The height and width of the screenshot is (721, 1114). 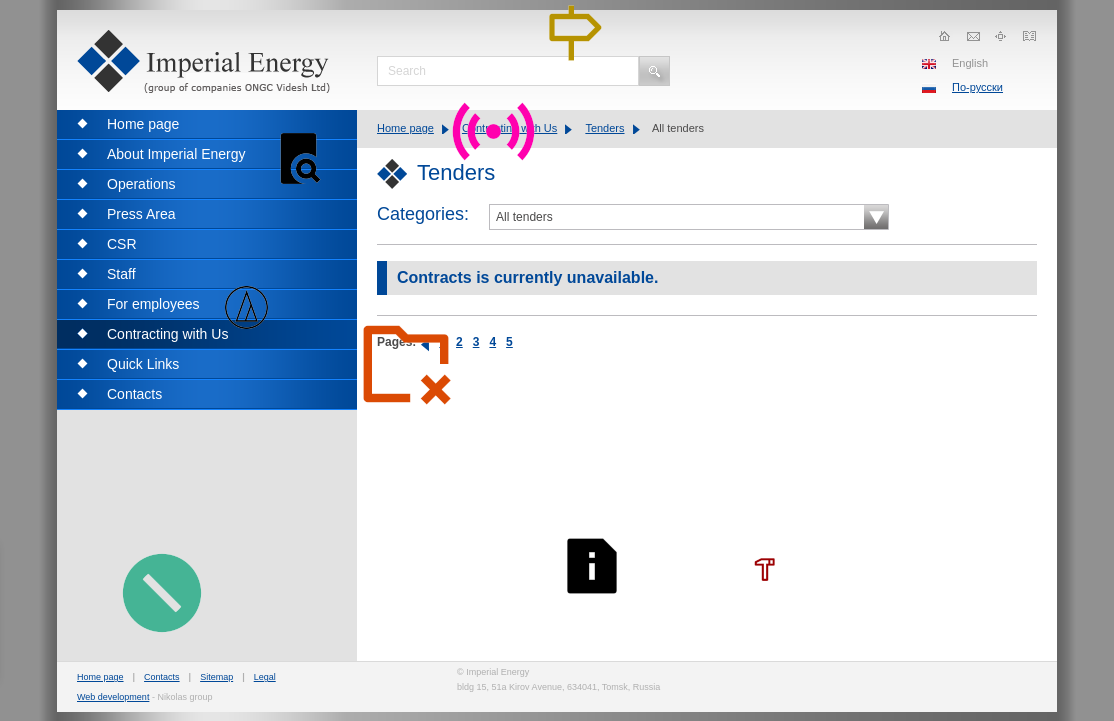 What do you see at coordinates (493, 131) in the screenshot?
I see `indicates rfid or nfc functionality` at bounding box center [493, 131].